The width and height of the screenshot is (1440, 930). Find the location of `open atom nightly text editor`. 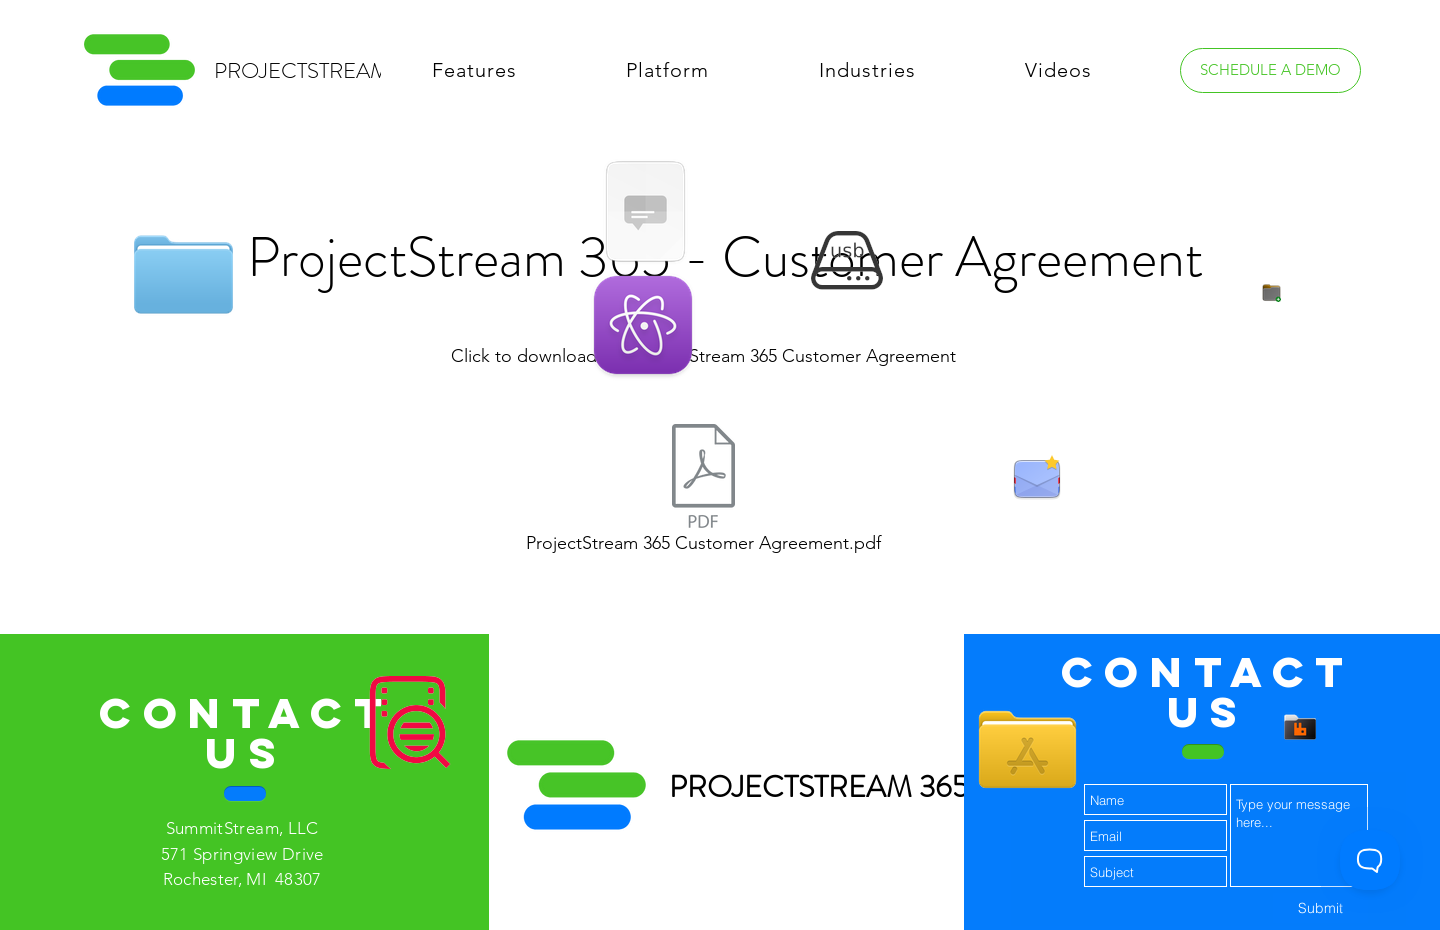

open atom nightly text editor is located at coordinates (643, 325).